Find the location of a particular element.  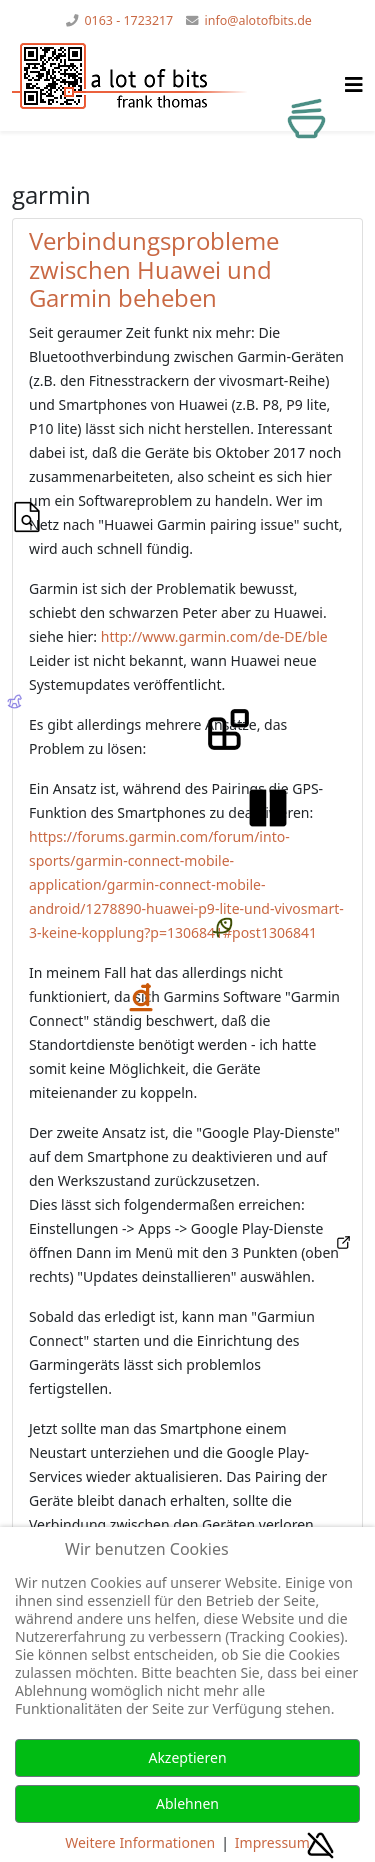

do not bleach - laundry care instruction is located at coordinates (320, 1845).